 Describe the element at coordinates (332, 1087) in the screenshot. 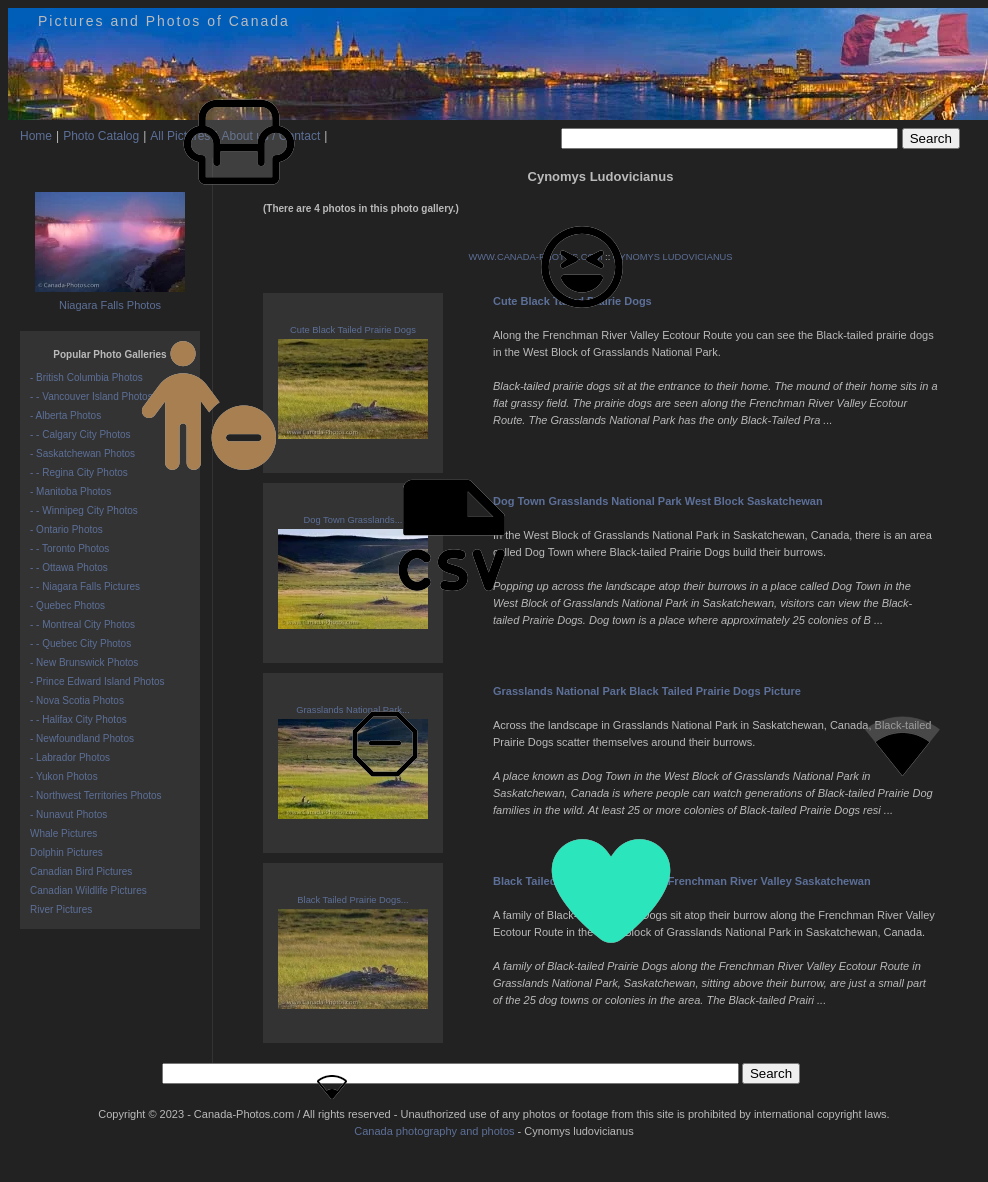

I see `indicates weak wifi signal strength` at that location.